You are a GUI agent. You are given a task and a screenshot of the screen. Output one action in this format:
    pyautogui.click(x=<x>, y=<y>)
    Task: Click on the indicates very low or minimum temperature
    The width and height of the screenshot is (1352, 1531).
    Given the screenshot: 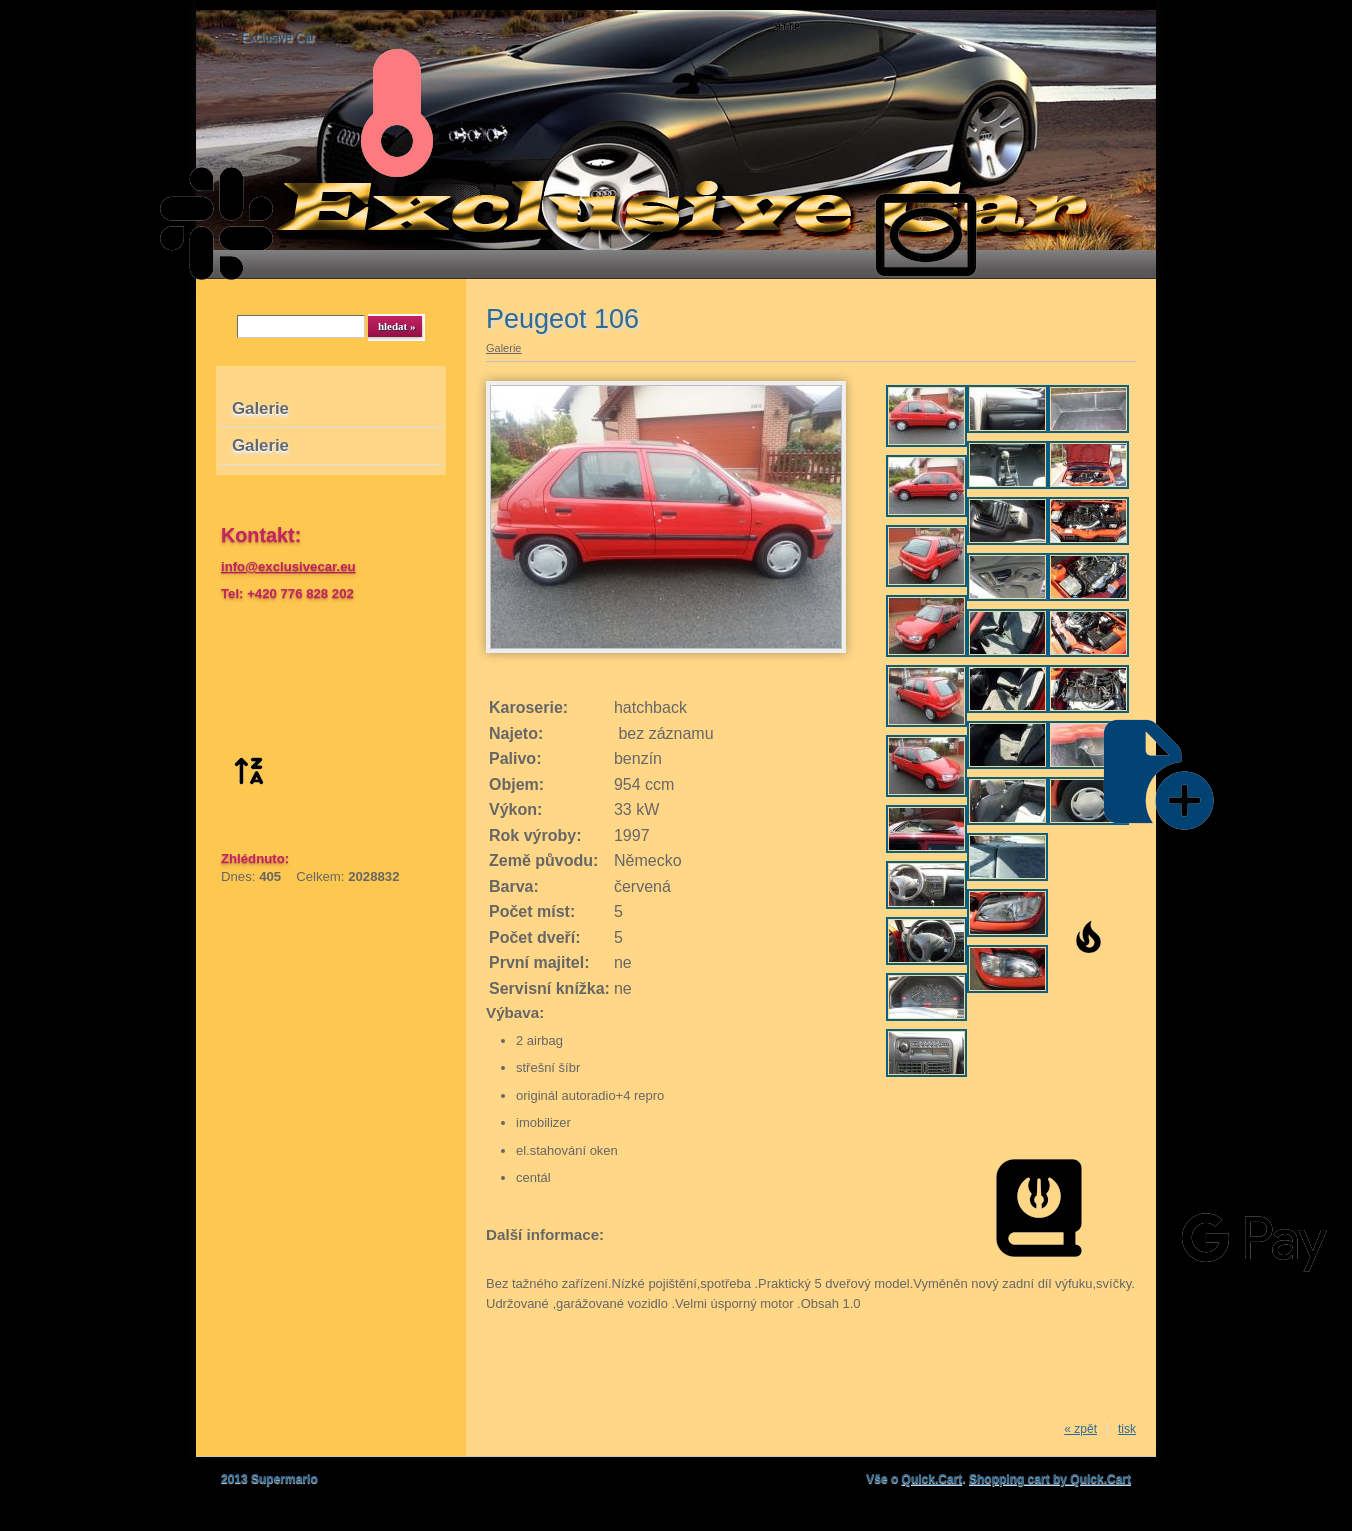 What is the action you would take?
    pyautogui.click(x=397, y=113)
    